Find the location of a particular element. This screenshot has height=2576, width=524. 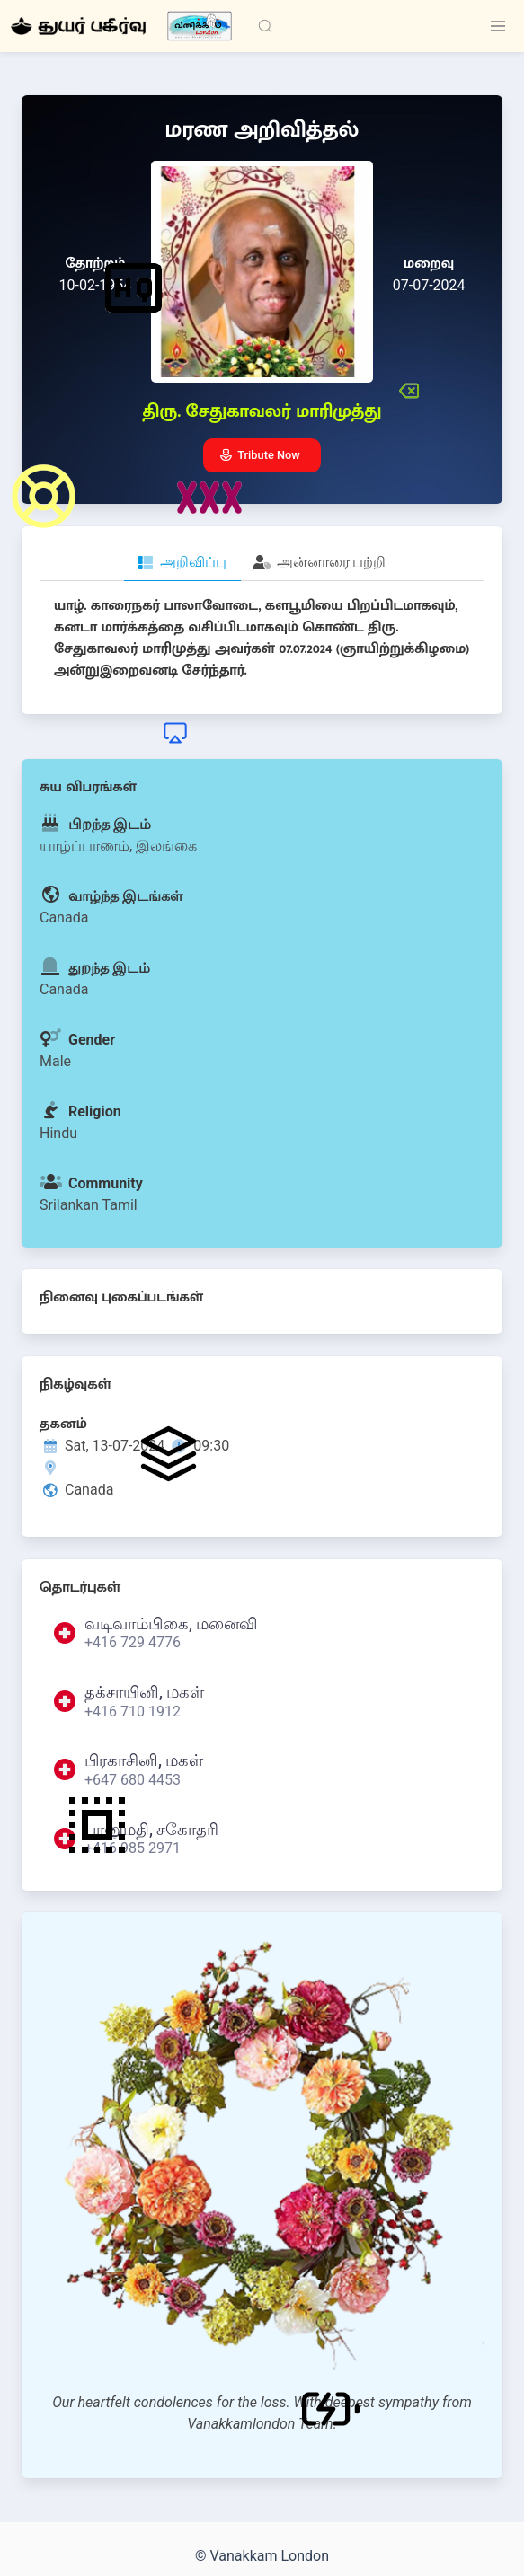

view or manage layers is located at coordinates (168, 1453).